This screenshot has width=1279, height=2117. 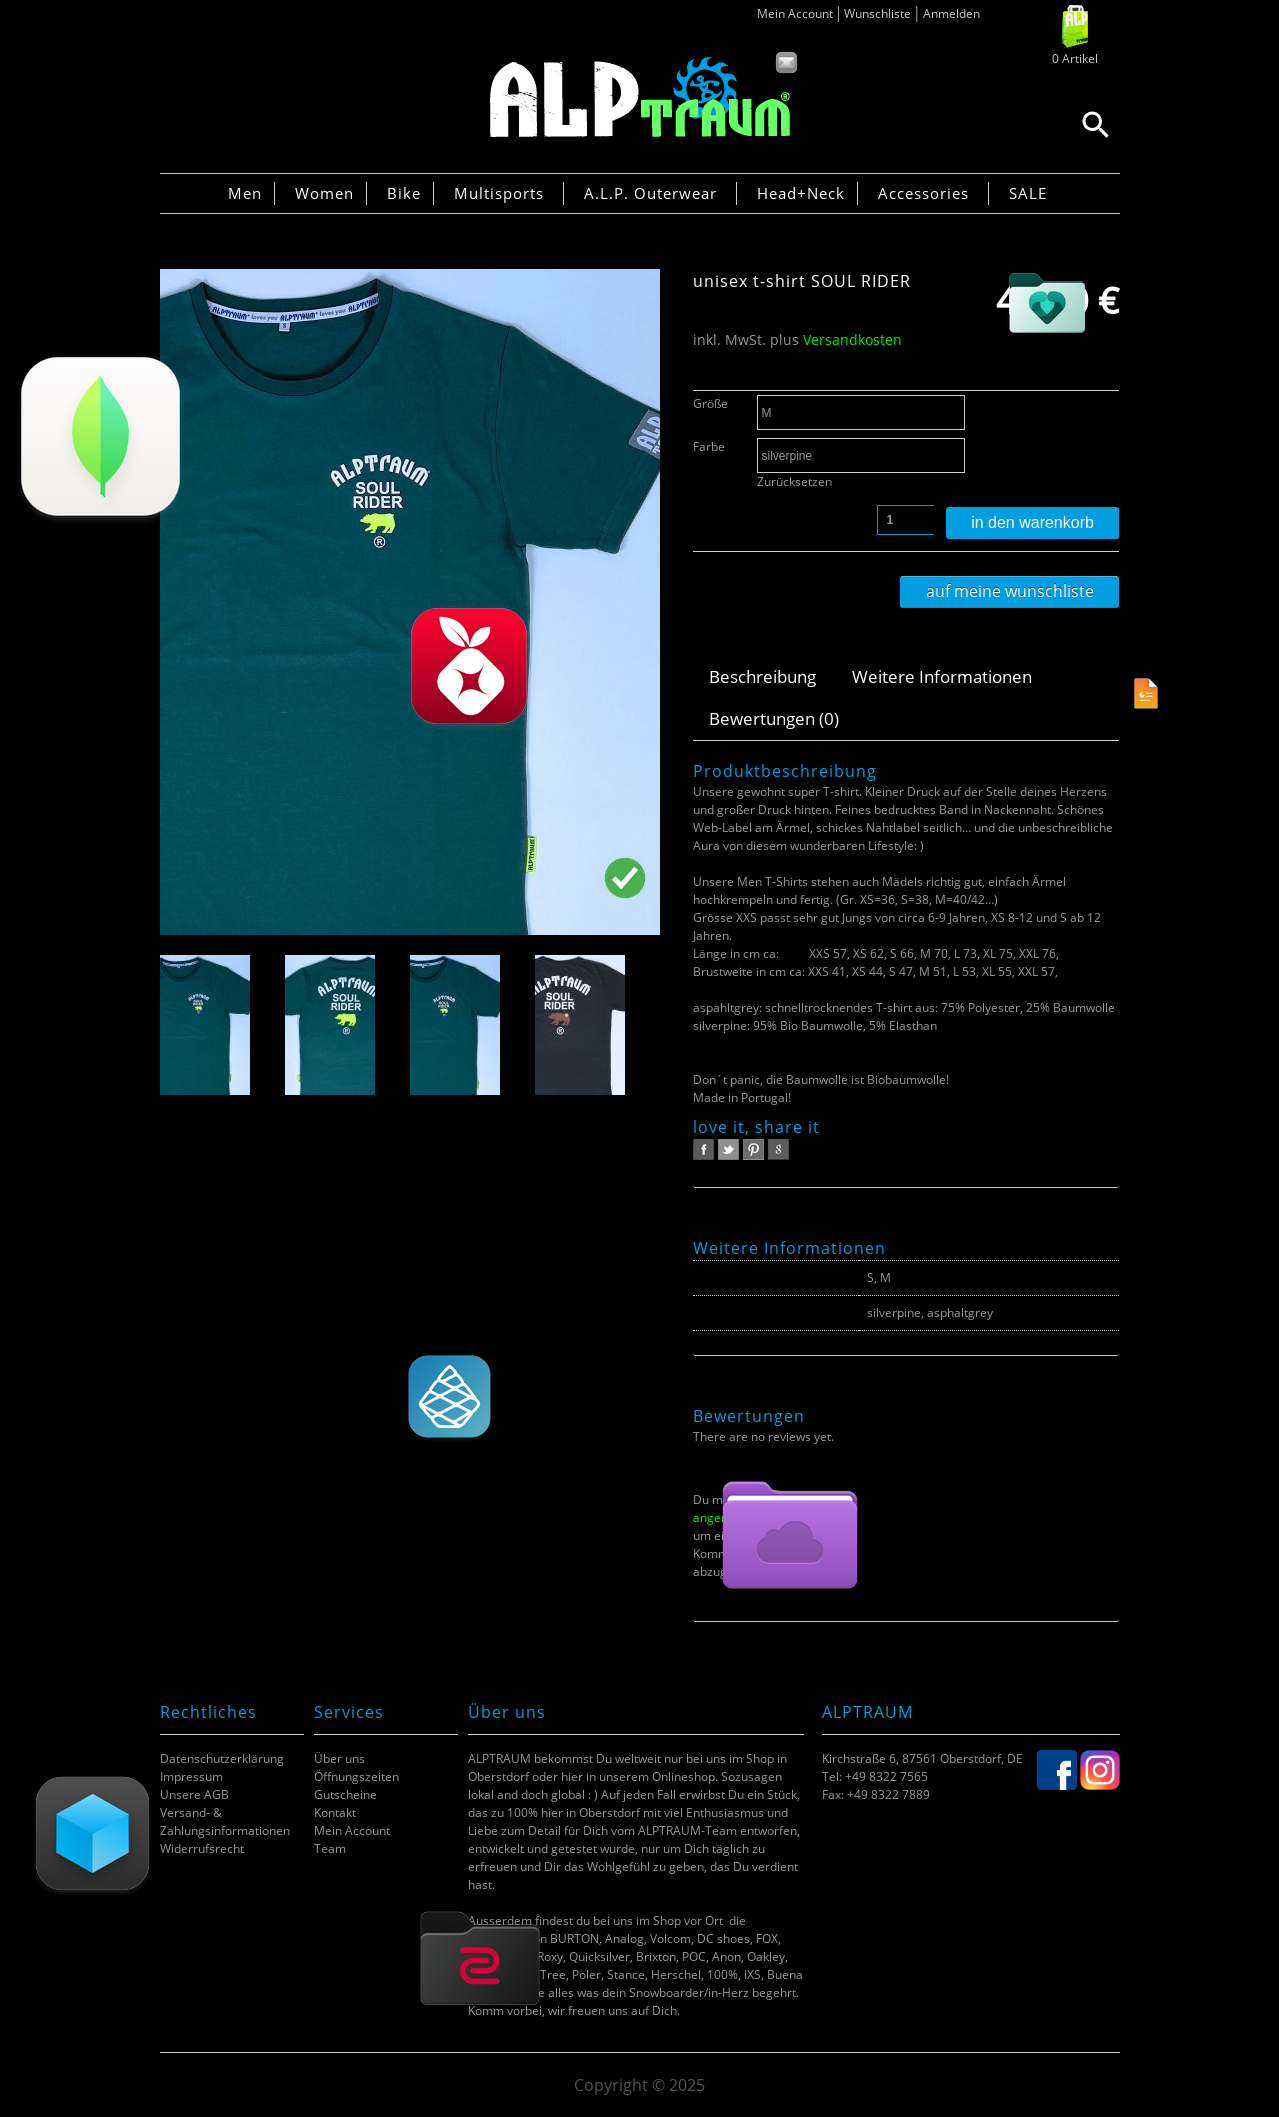 What do you see at coordinates (469, 666) in the screenshot?
I see `open pi-hole network ad blocker app` at bounding box center [469, 666].